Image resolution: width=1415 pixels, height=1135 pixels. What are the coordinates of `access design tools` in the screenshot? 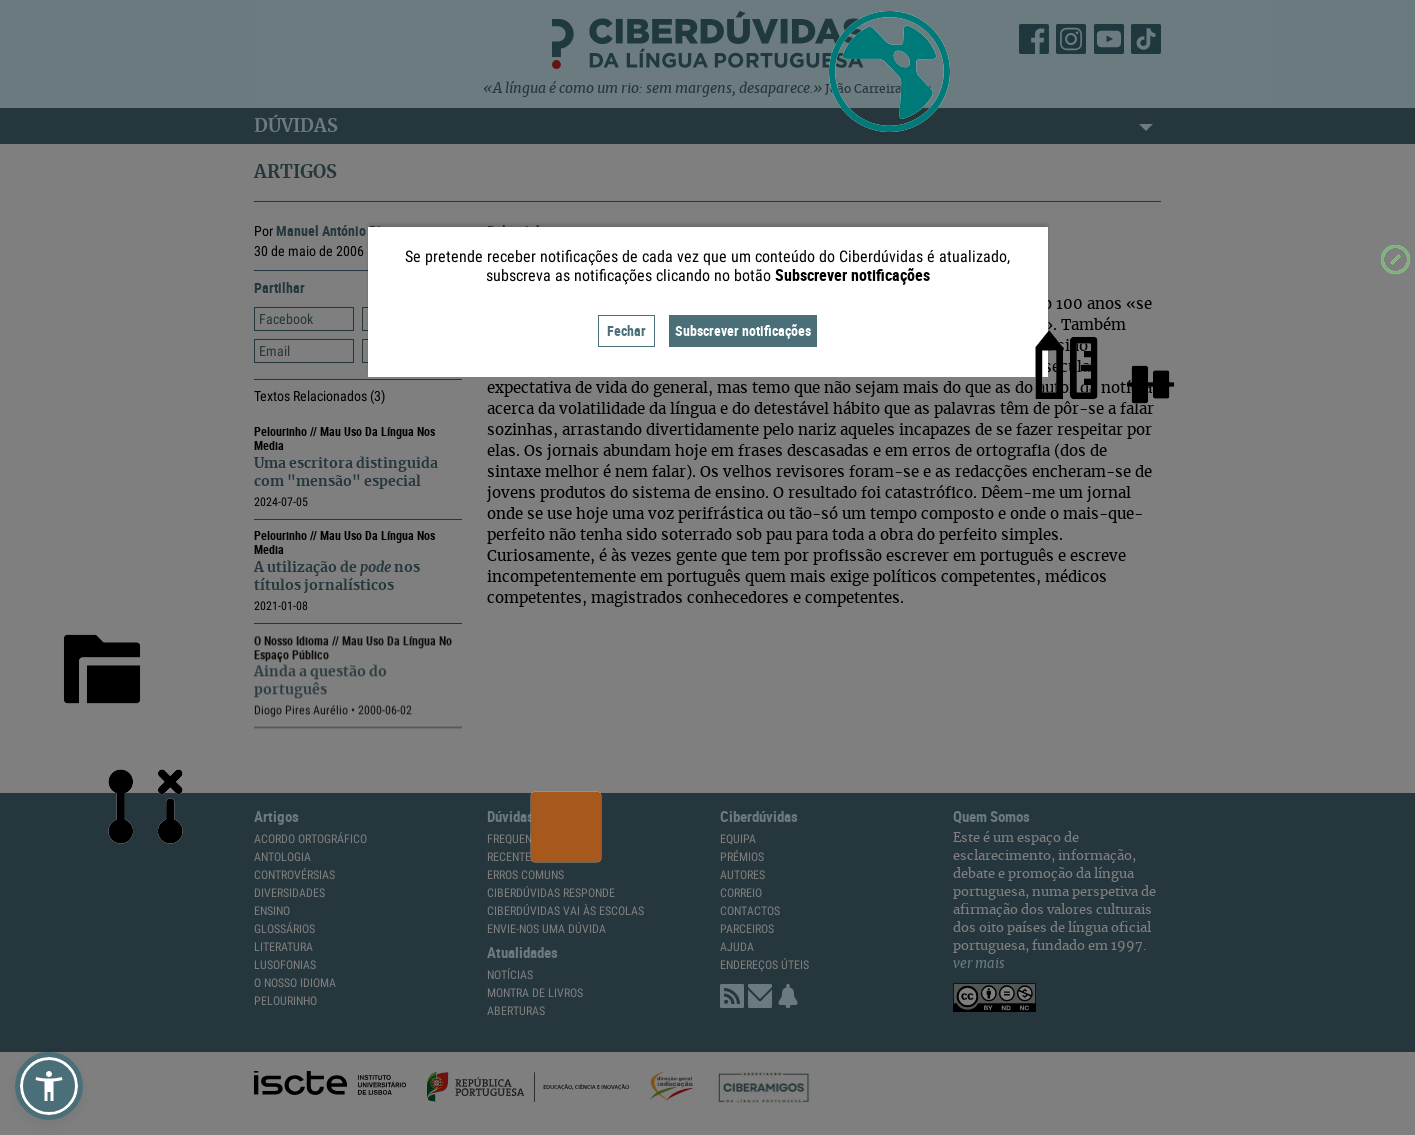 It's located at (1066, 364).